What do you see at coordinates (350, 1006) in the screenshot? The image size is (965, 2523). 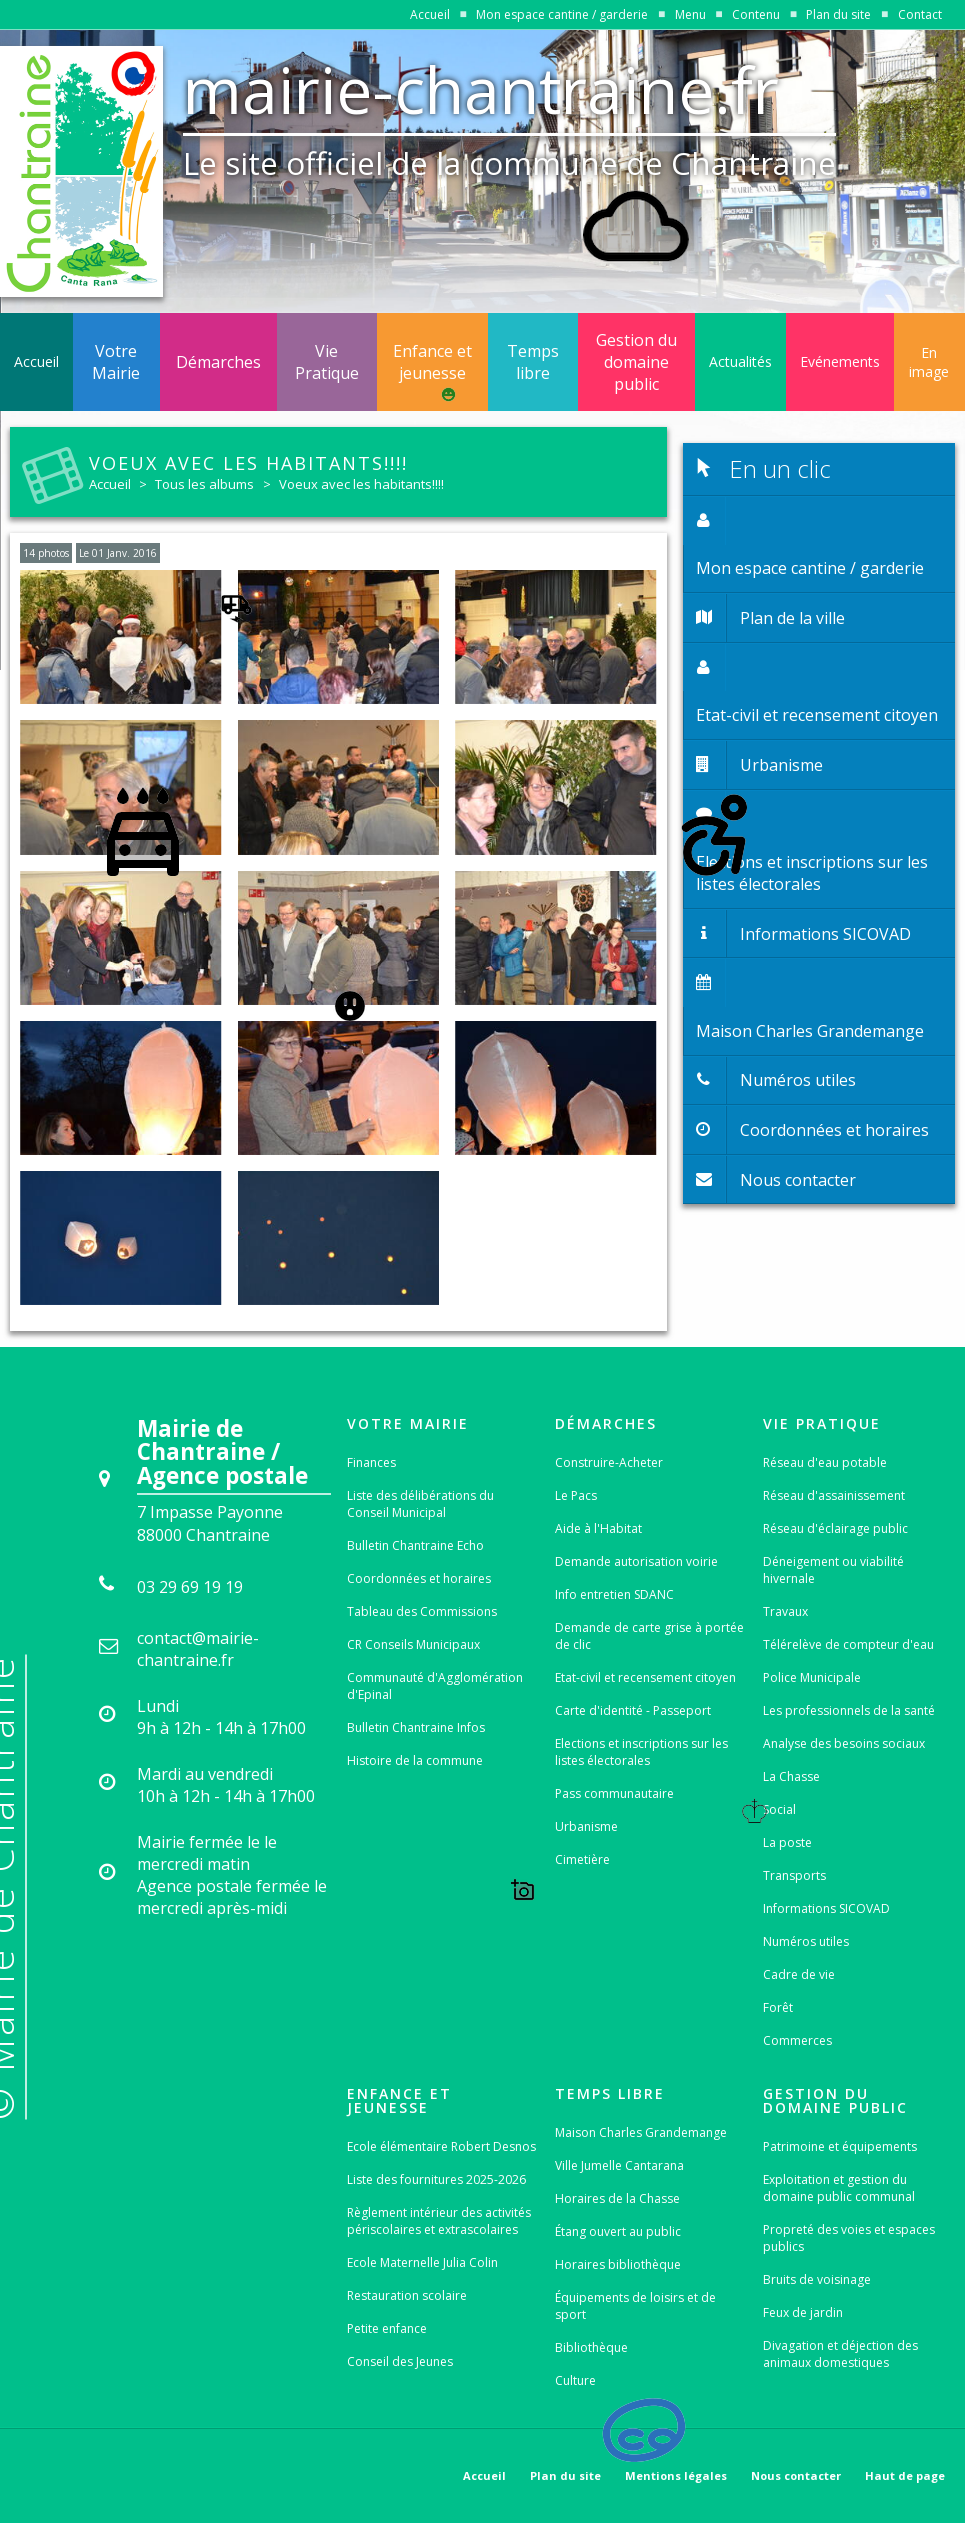 I see `indicates an electrical outlet or power socket` at bounding box center [350, 1006].